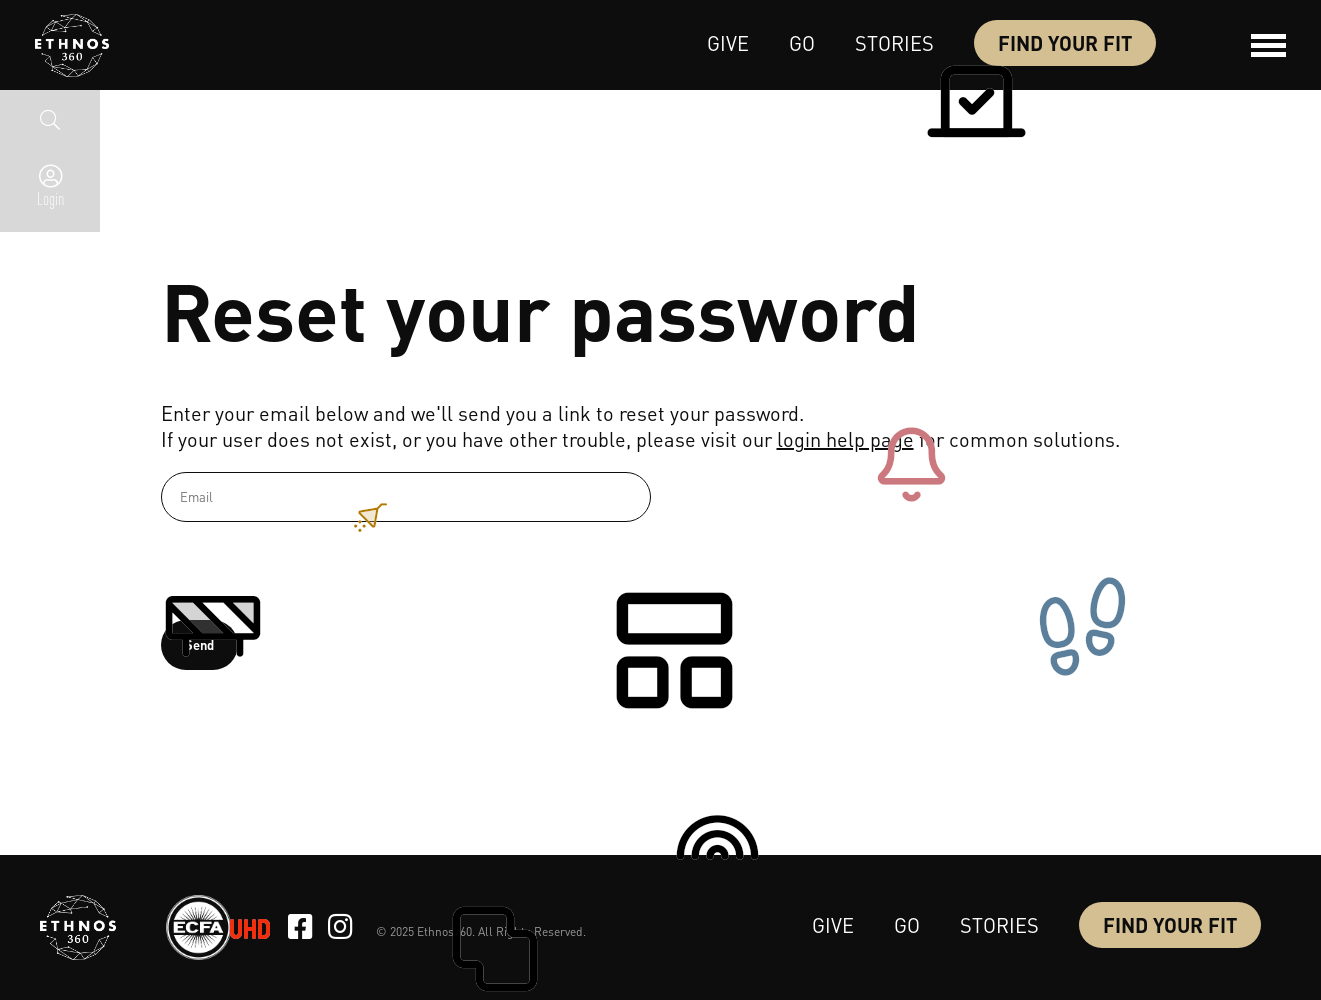 This screenshot has height=1000, width=1321. Describe the element at coordinates (717, 837) in the screenshot. I see `indicates pride or LGBTQ+ related content` at that location.